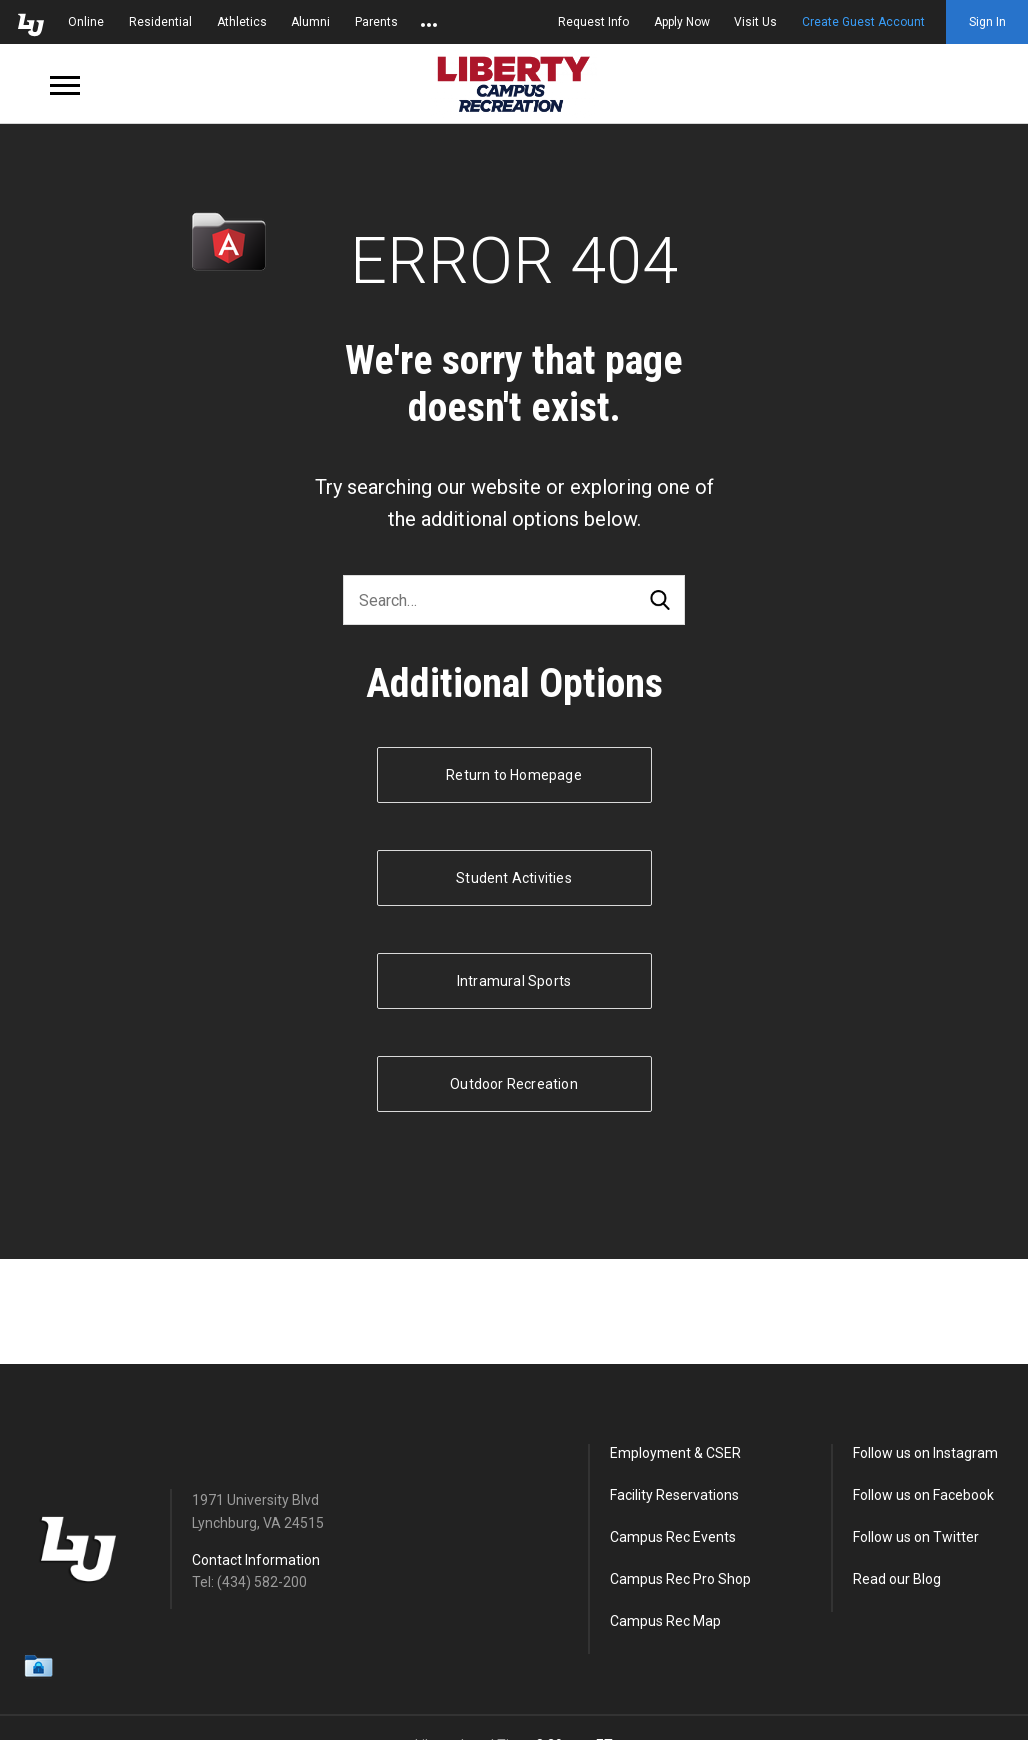  What do you see at coordinates (228, 243) in the screenshot?
I see `folder containing Angular project files` at bounding box center [228, 243].